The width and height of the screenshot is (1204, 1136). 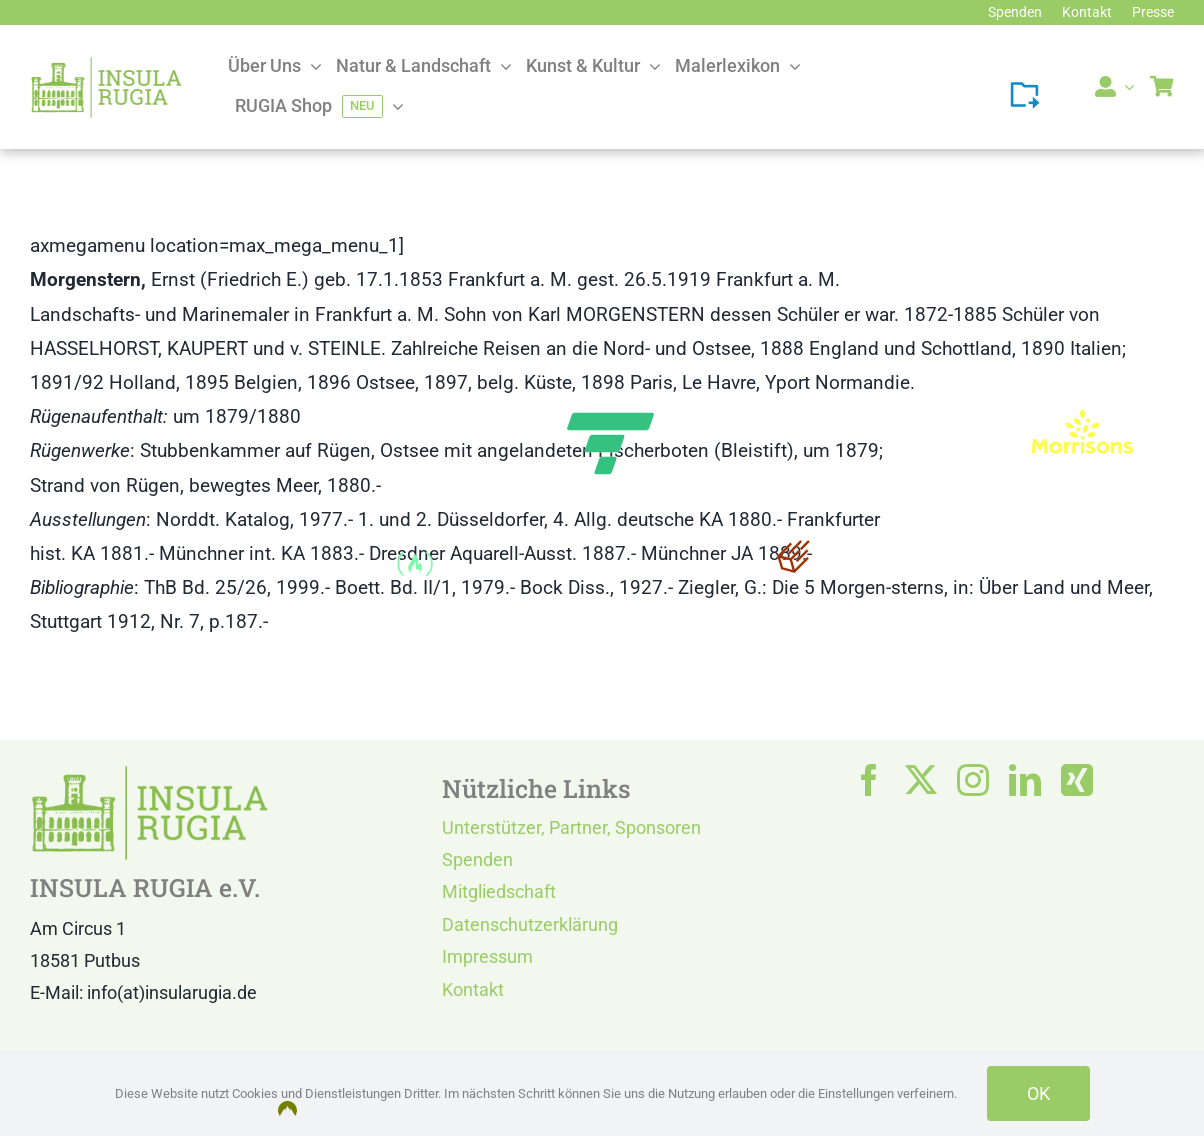 I want to click on iced framework logo, so click(x=793, y=556).